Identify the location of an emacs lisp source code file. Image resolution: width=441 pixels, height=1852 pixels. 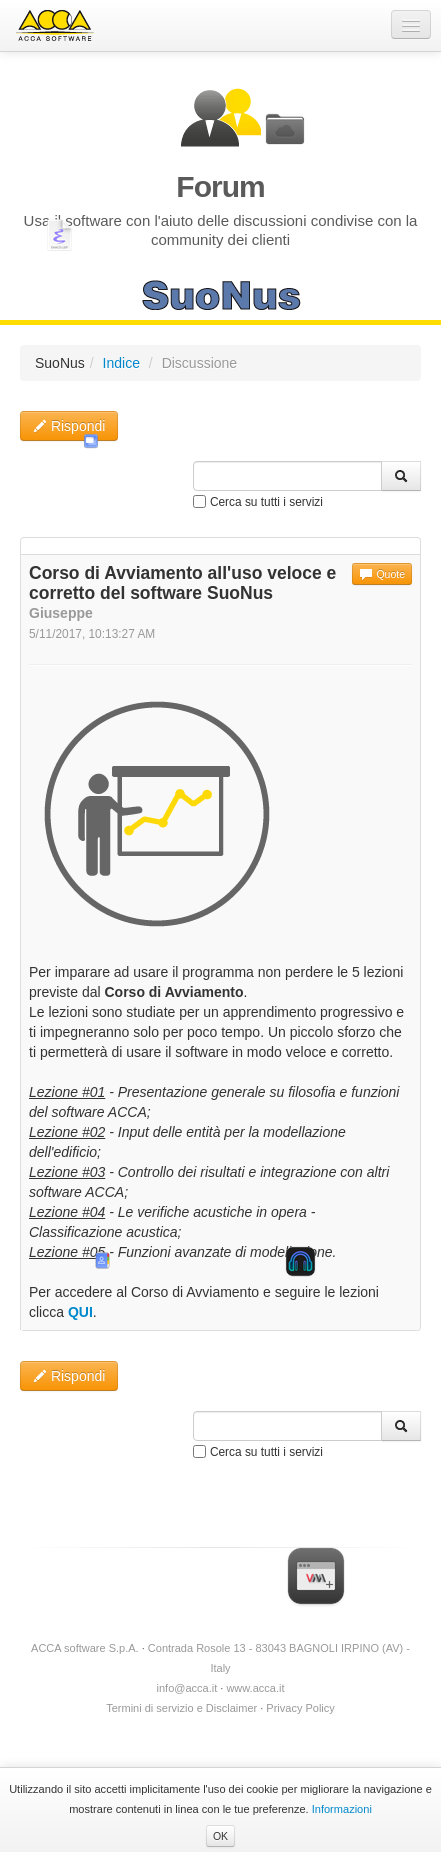
(59, 235).